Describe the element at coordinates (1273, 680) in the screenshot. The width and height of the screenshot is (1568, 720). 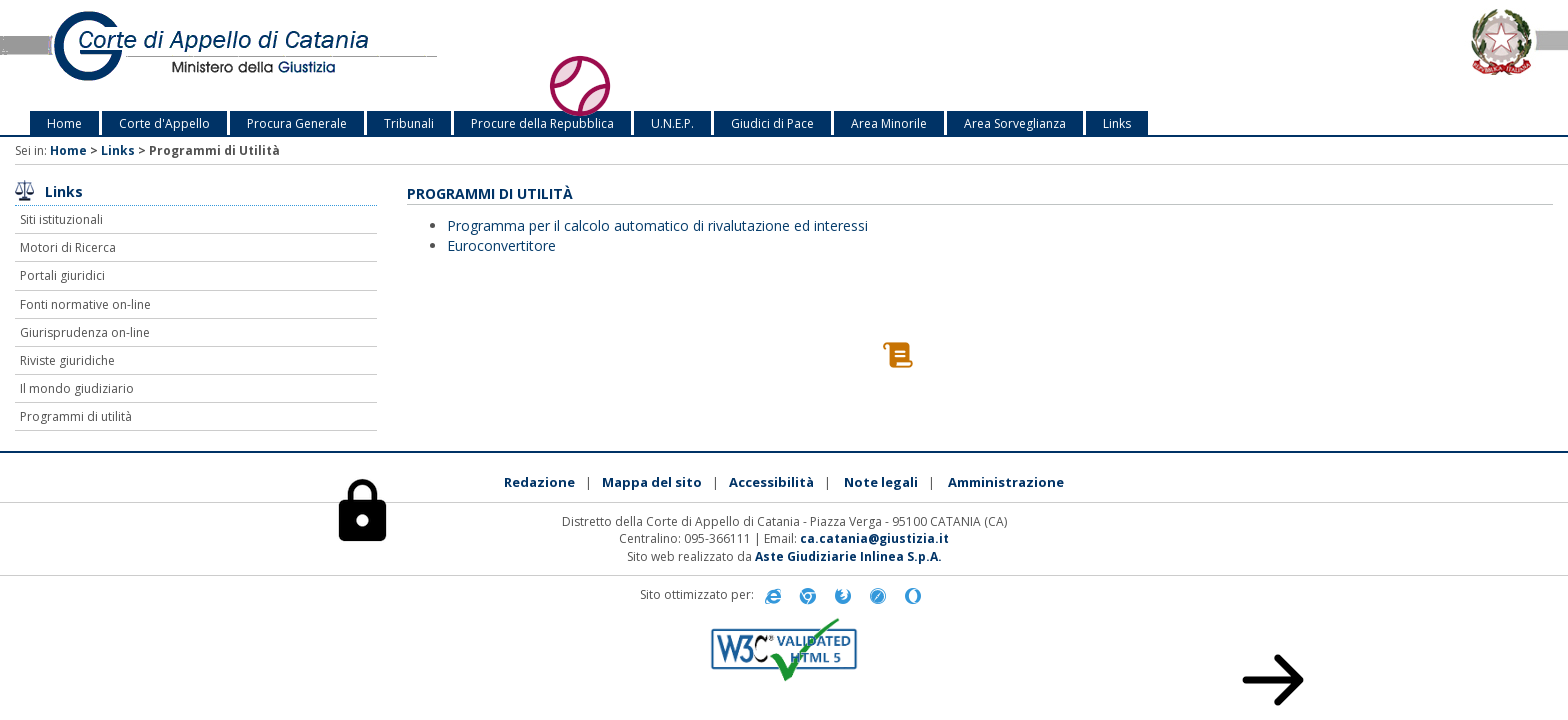
I see `proceed to the next step` at that location.